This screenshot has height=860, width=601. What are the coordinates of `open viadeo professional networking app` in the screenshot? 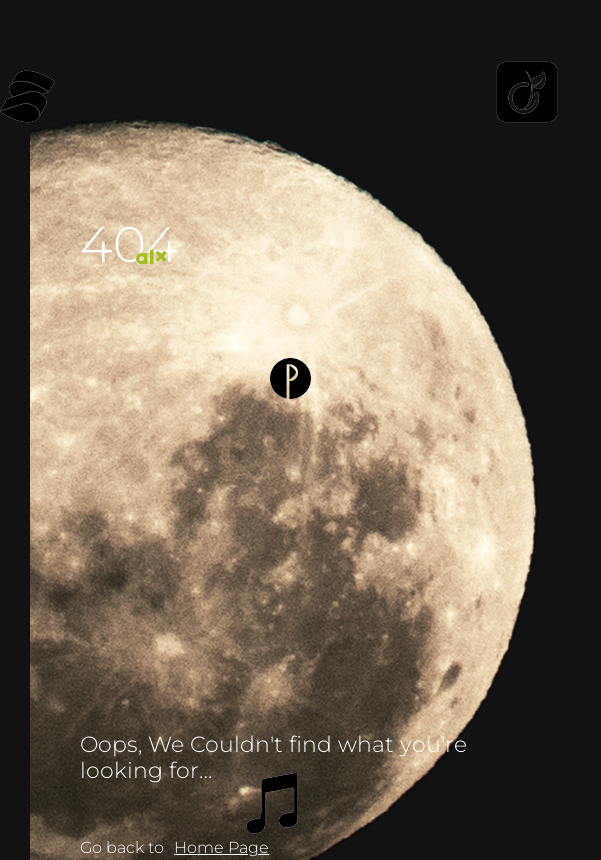 It's located at (527, 92).